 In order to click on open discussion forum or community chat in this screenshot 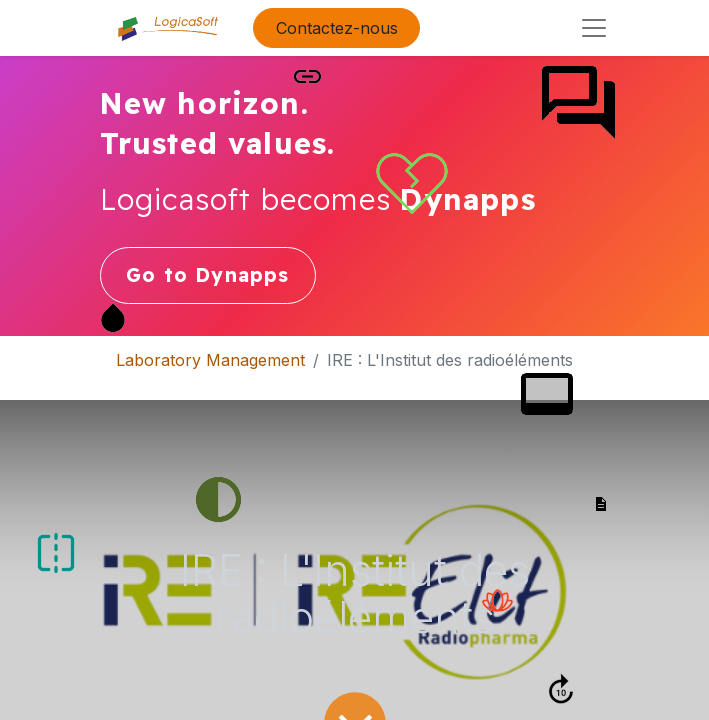, I will do `click(578, 102)`.